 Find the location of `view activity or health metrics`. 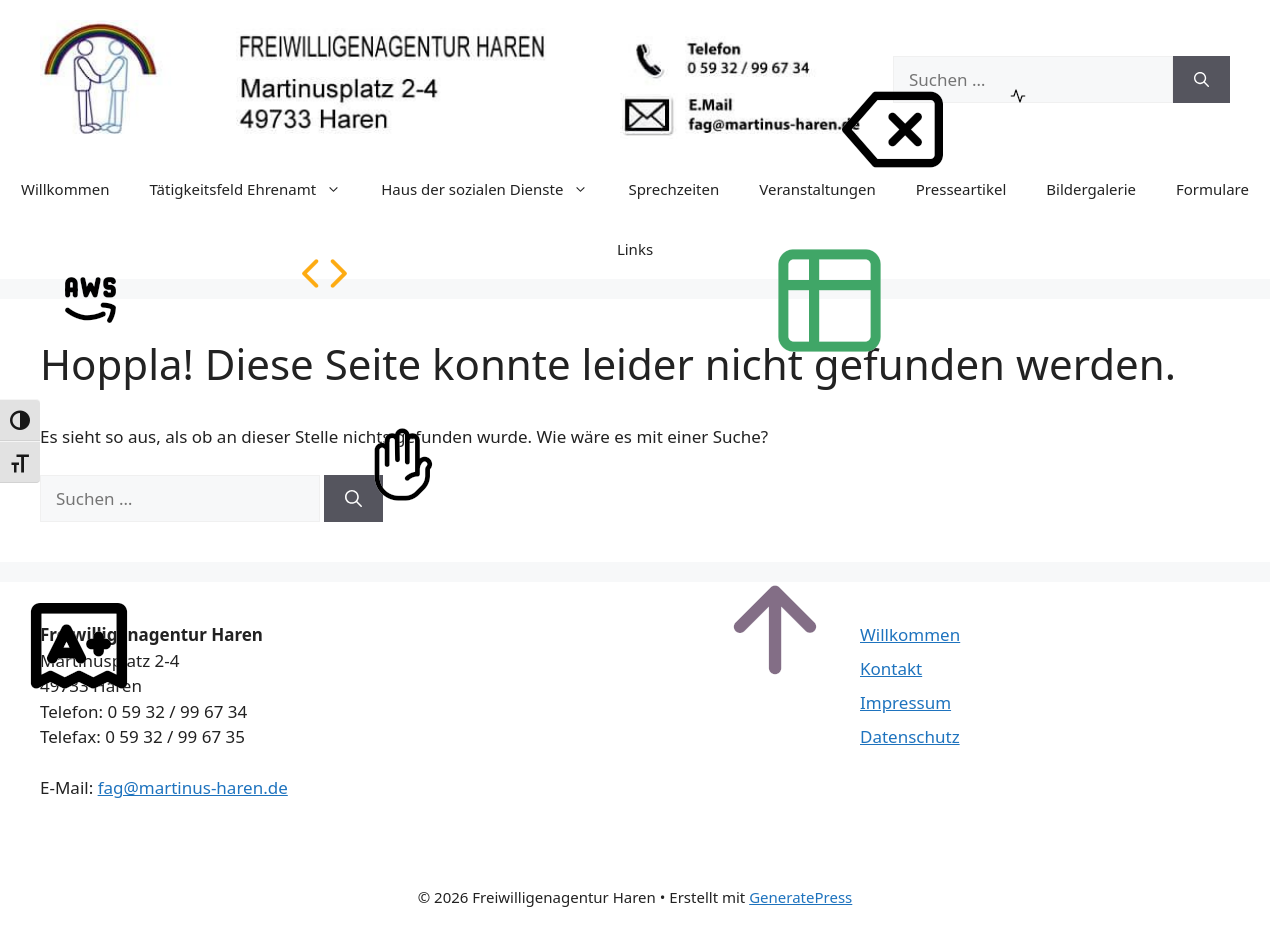

view activity or health metrics is located at coordinates (1018, 96).